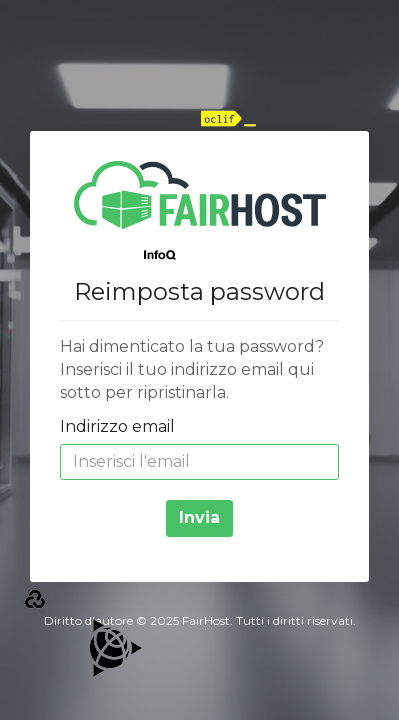 Image resolution: width=399 pixels, height=720 pixels. What do you see at coordinates (116, 648) in the screenshot?
I see `trimble company logo` at bounding box center [116, 648].